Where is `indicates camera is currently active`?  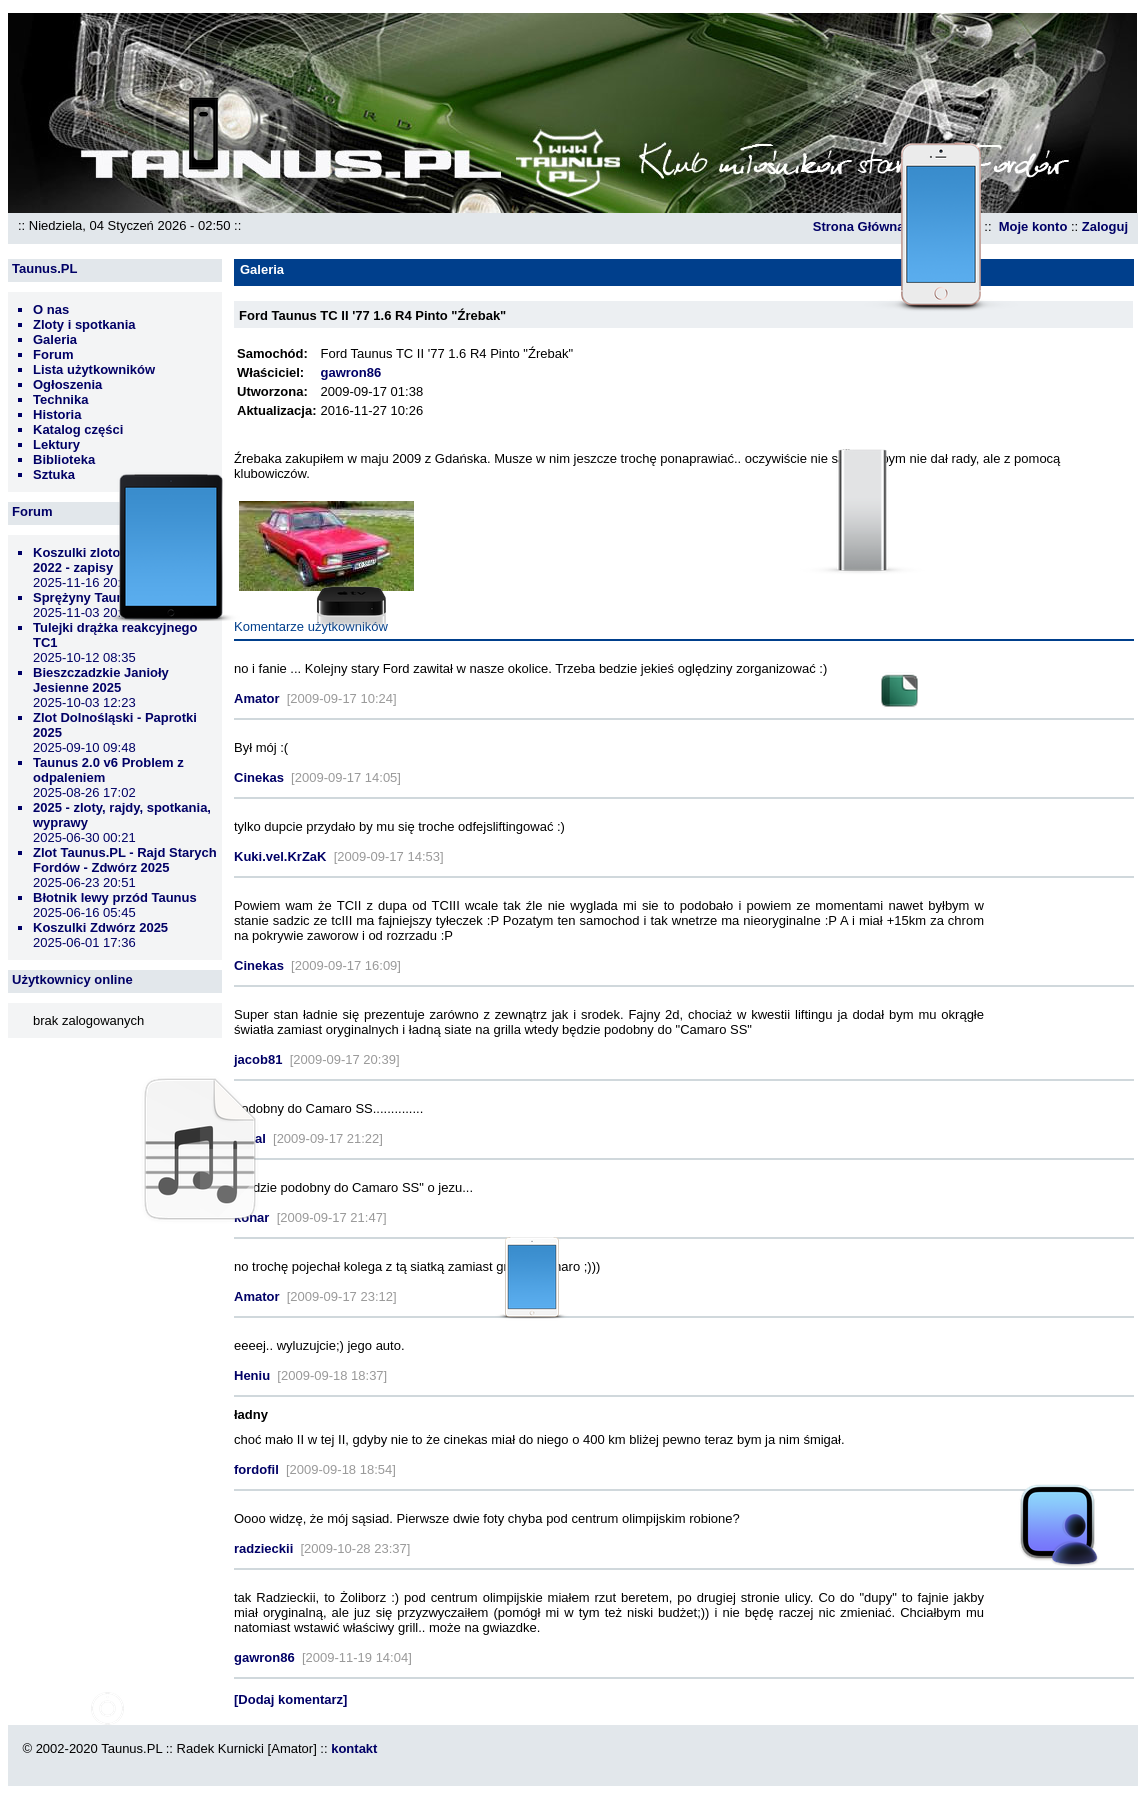
indicates camera is currently active is located at coordinates (107, 1708).